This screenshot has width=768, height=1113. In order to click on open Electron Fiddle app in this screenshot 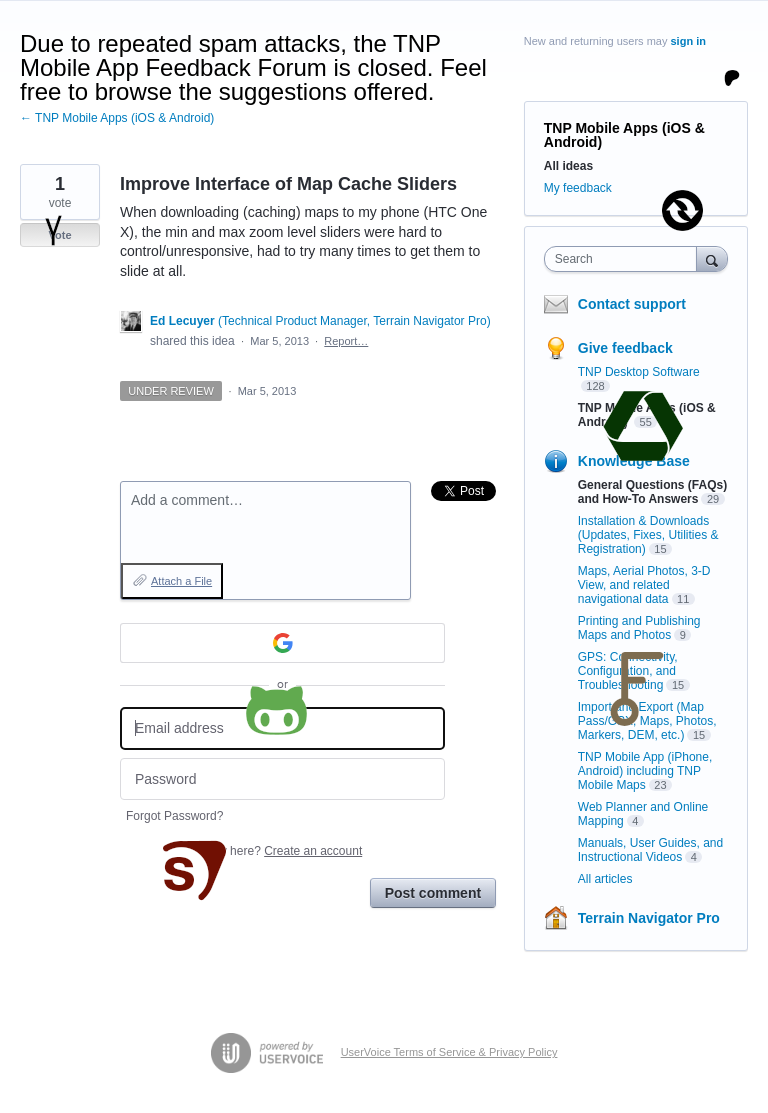, I will do `click(637, 689)`.